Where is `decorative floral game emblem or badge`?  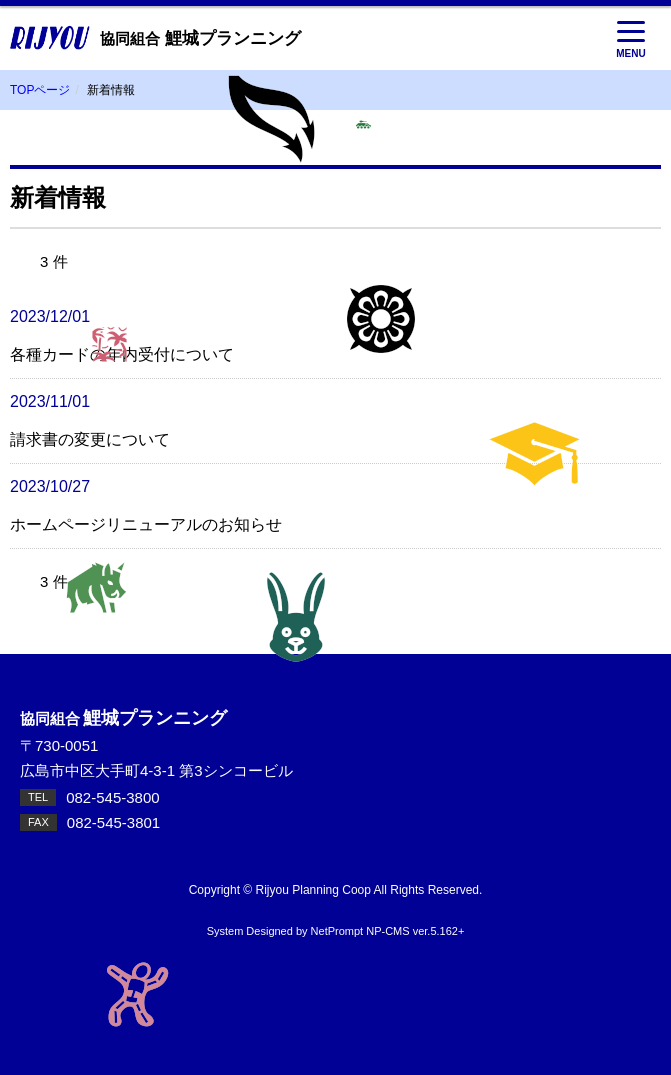 decorative floral game emblem or badge is located at coordinates (381, 319).